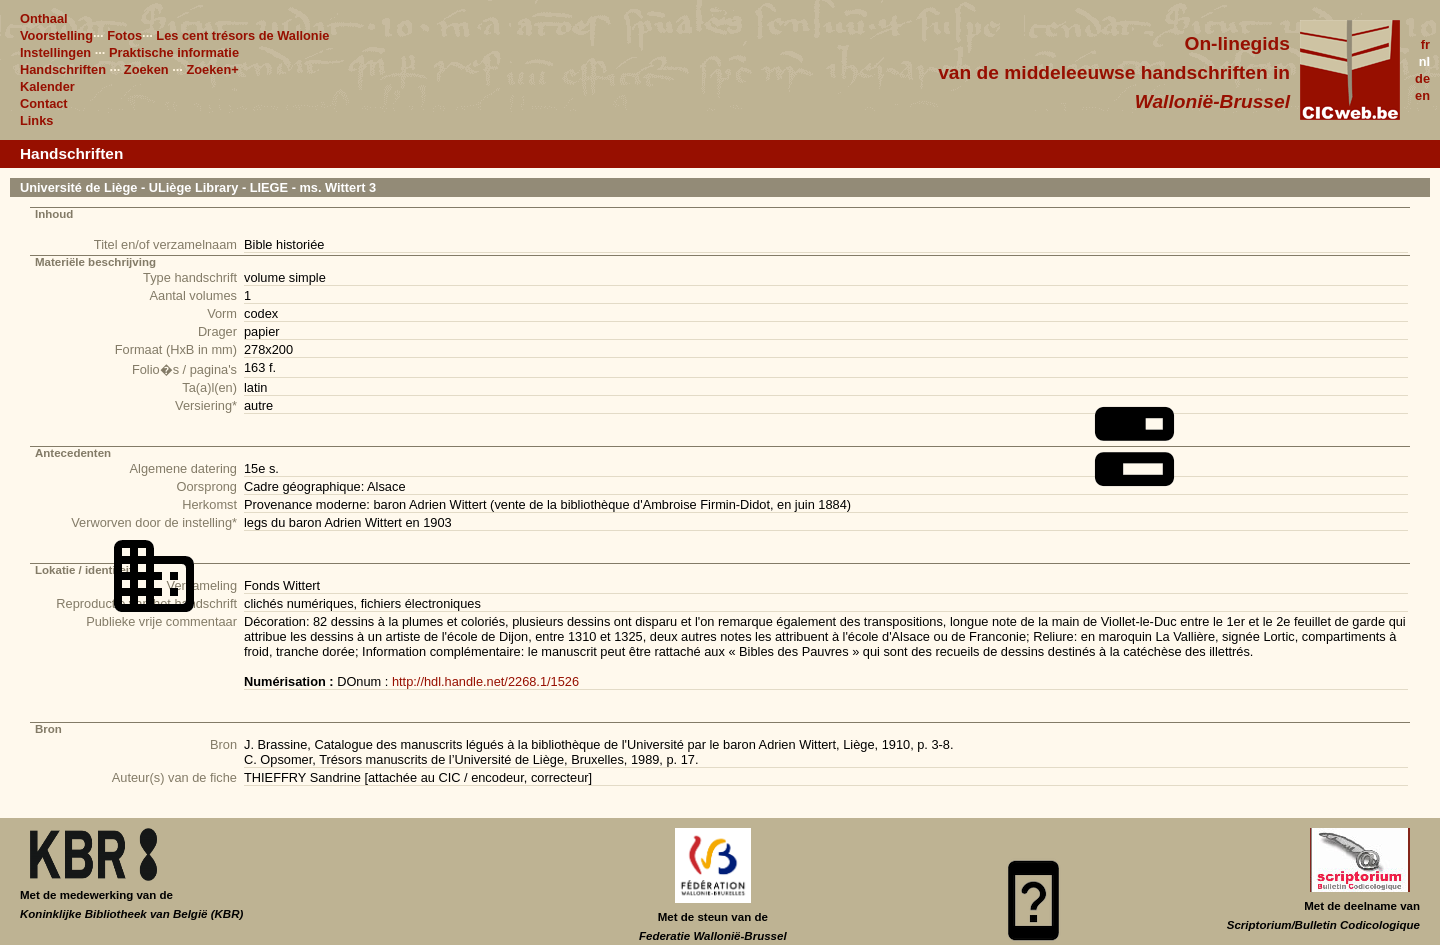 The width and height of the screenshot is (1440, 945). Describe the element at coordinates (1033, 900) in the screenshot. I see `unknown or unrecognized device connected` at that location.